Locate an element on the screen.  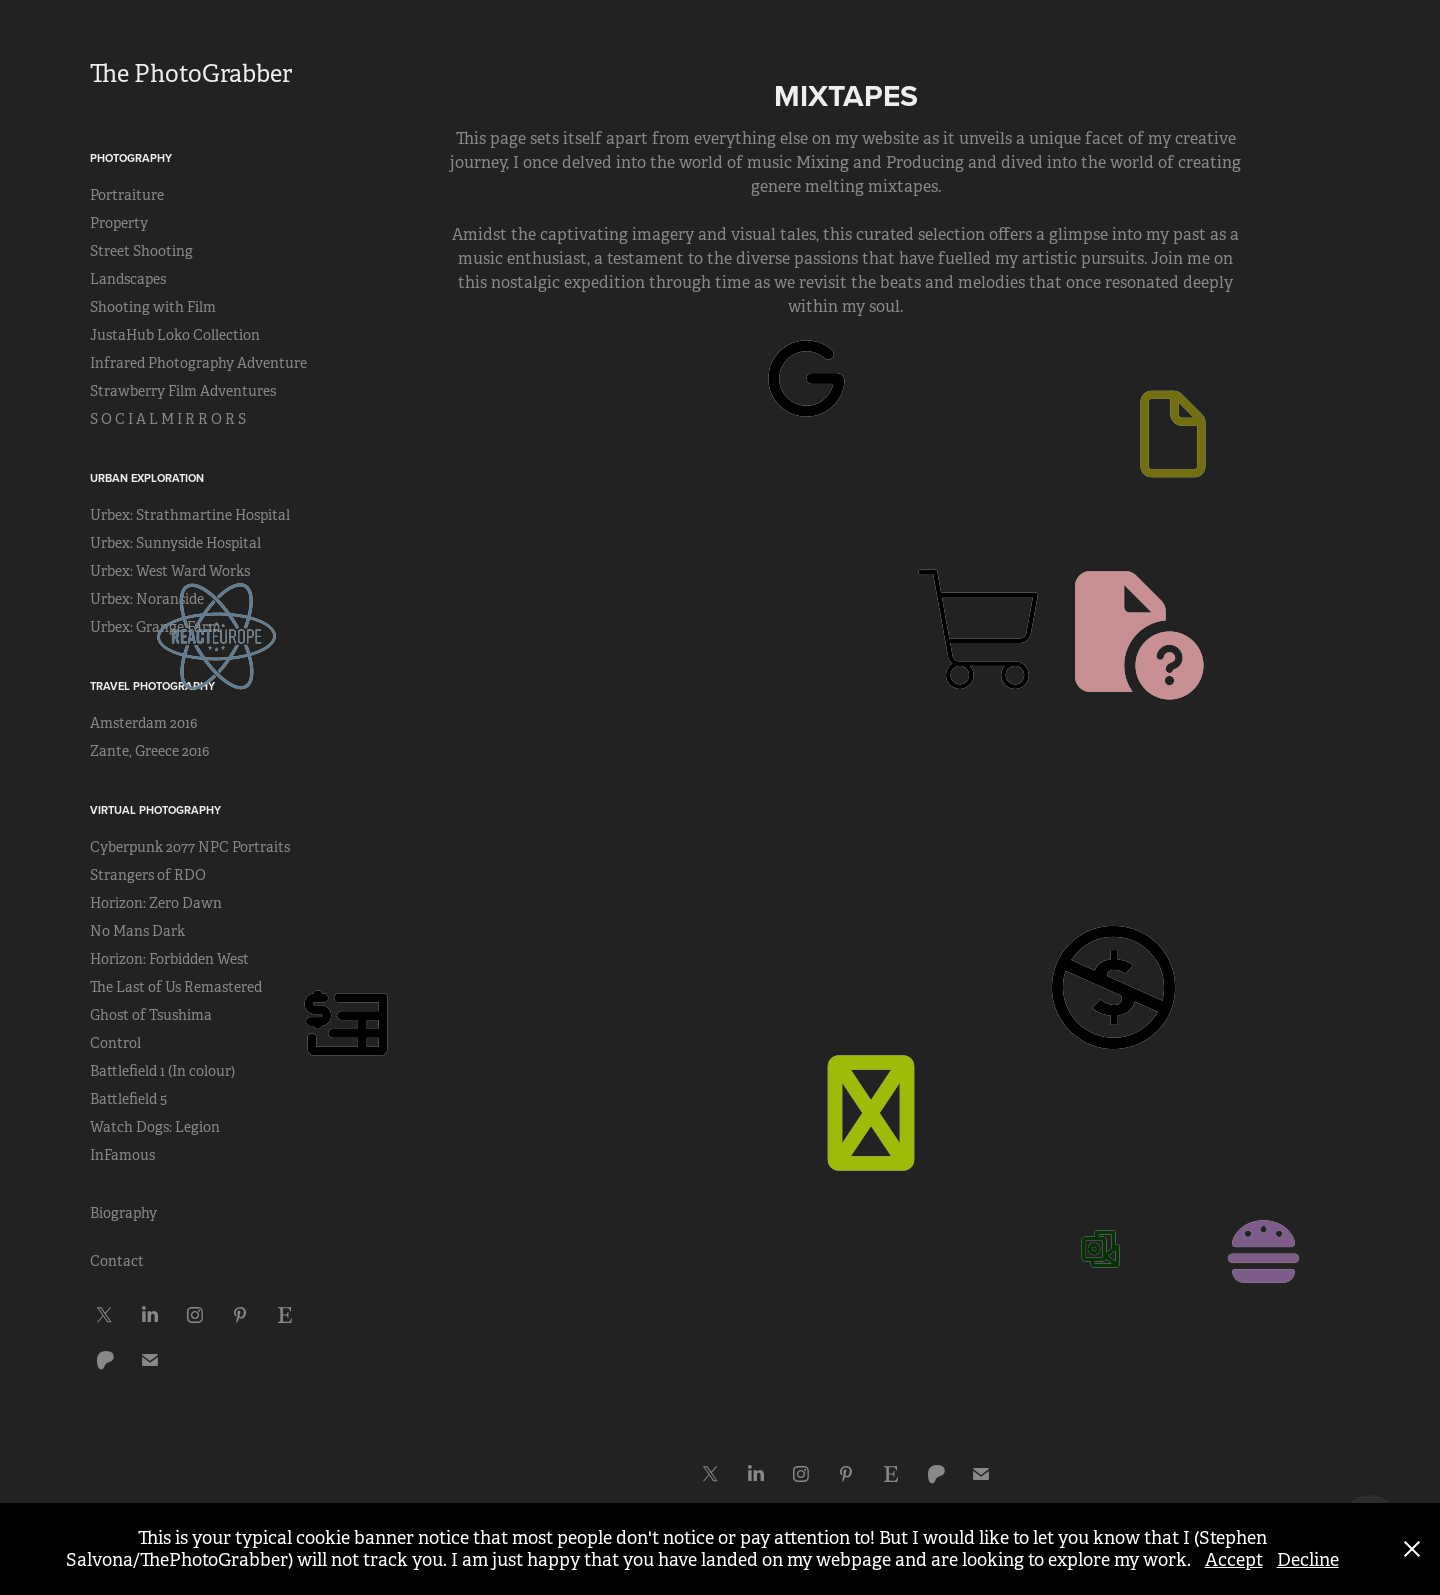
indicates a missing or undefined glyph is located at coordinates (871, 1113).